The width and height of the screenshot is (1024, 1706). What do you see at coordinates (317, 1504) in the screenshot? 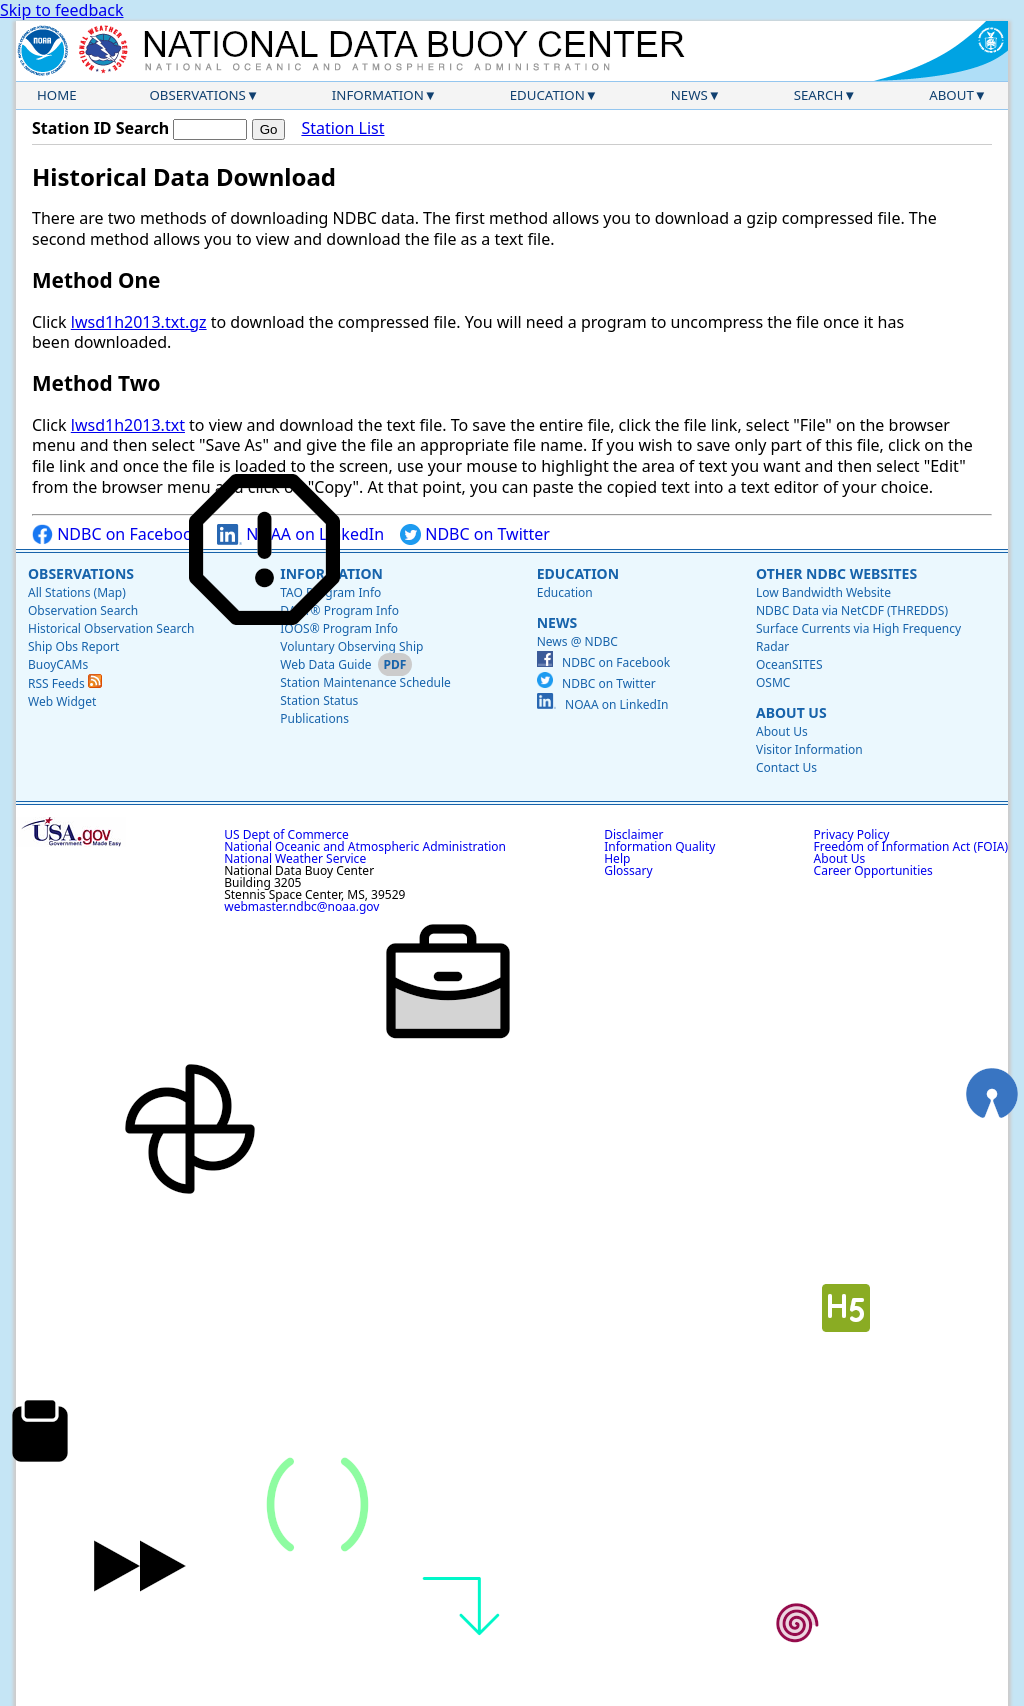
I see `insert parentheses or grouping brackets` at bounding box center [317, 1504].